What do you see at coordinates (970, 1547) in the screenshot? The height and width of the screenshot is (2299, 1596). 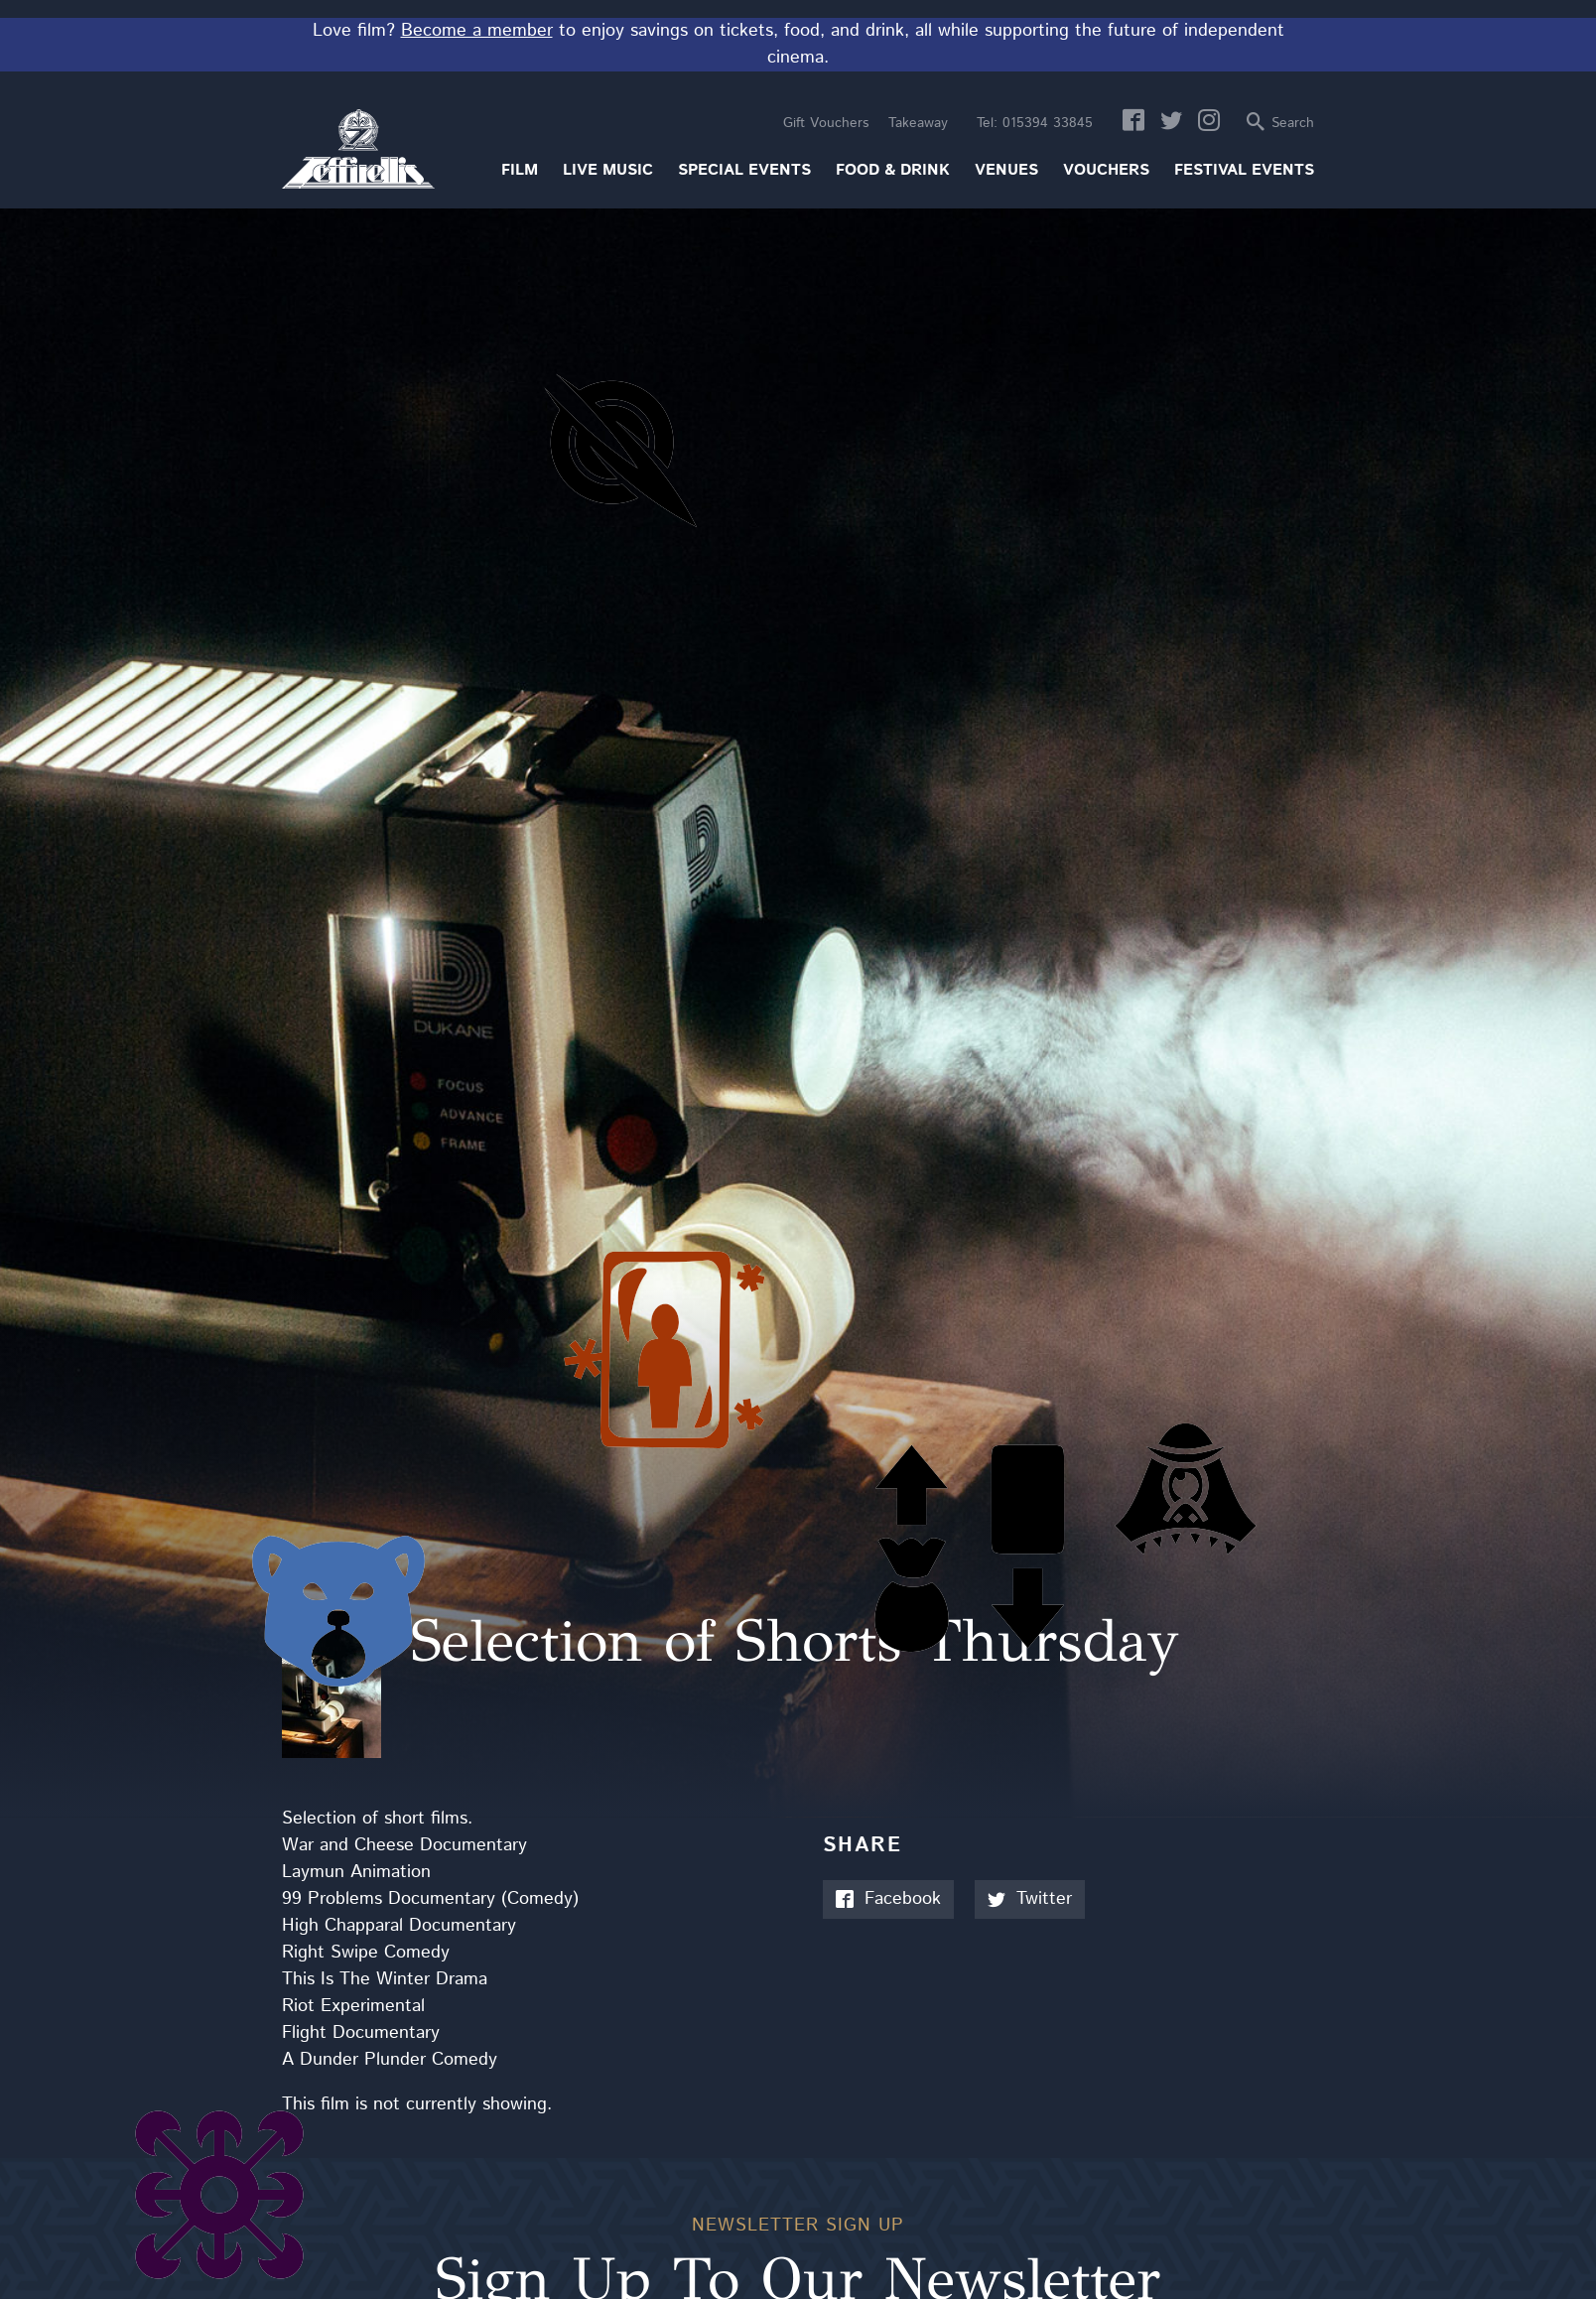 I see `purchase in-game cards or items` at bounding box center [970, 1547].